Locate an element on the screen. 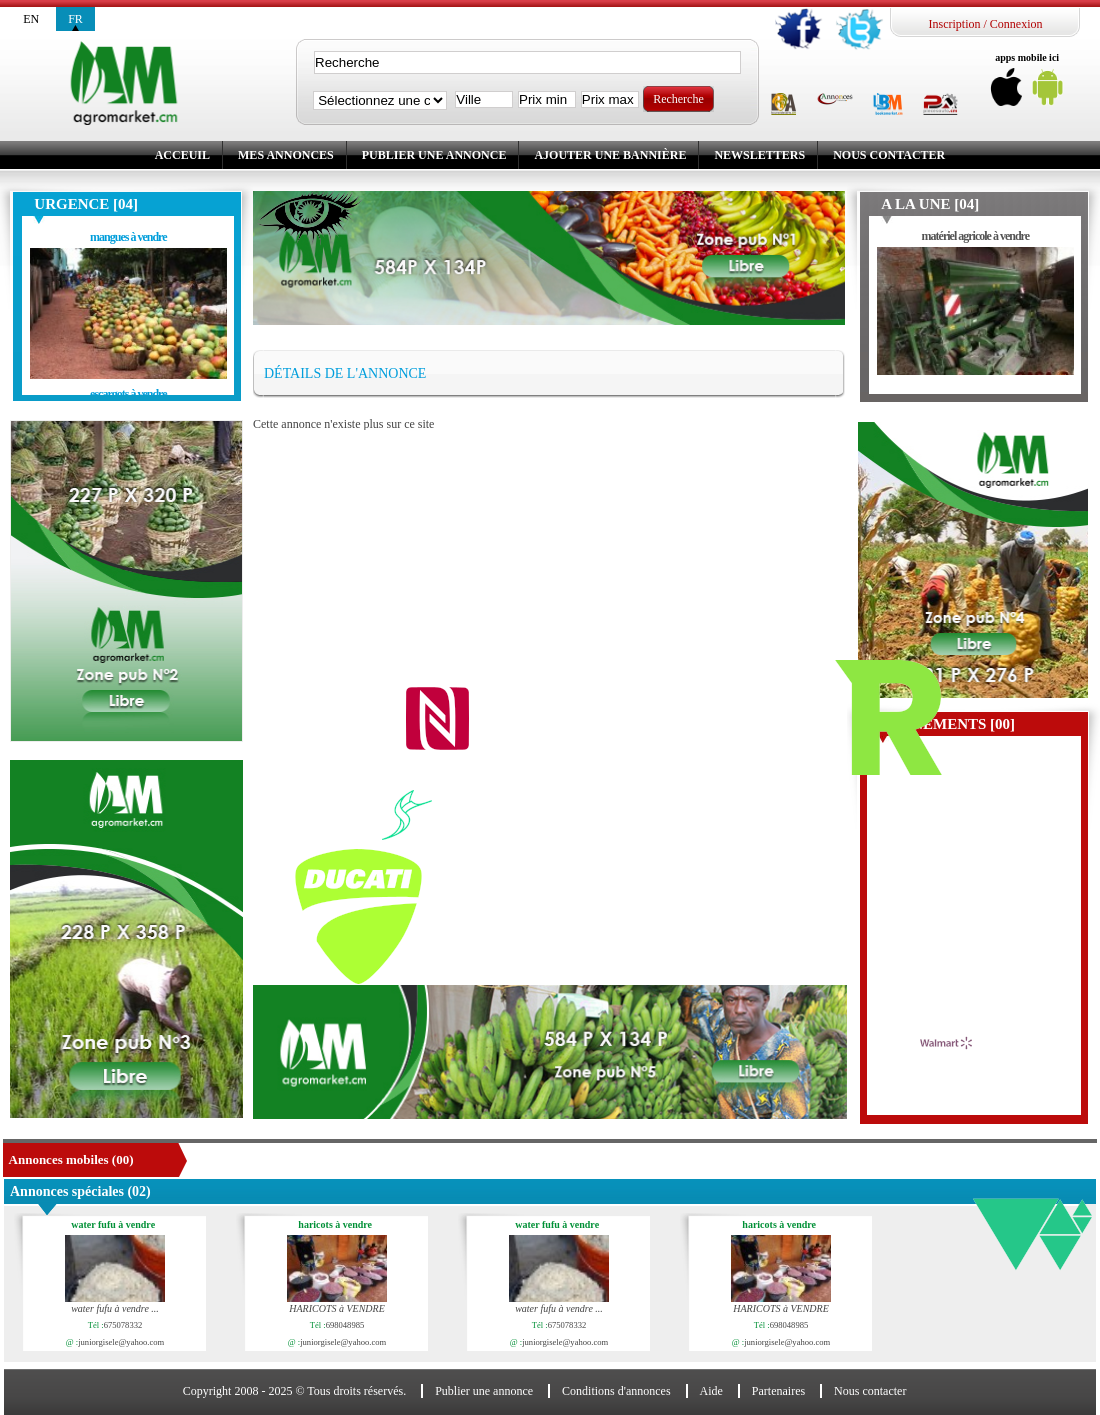 The width and height of the screenshot is (1100, 1415). apache cassandra database logo is located at coordinates (310, 218).